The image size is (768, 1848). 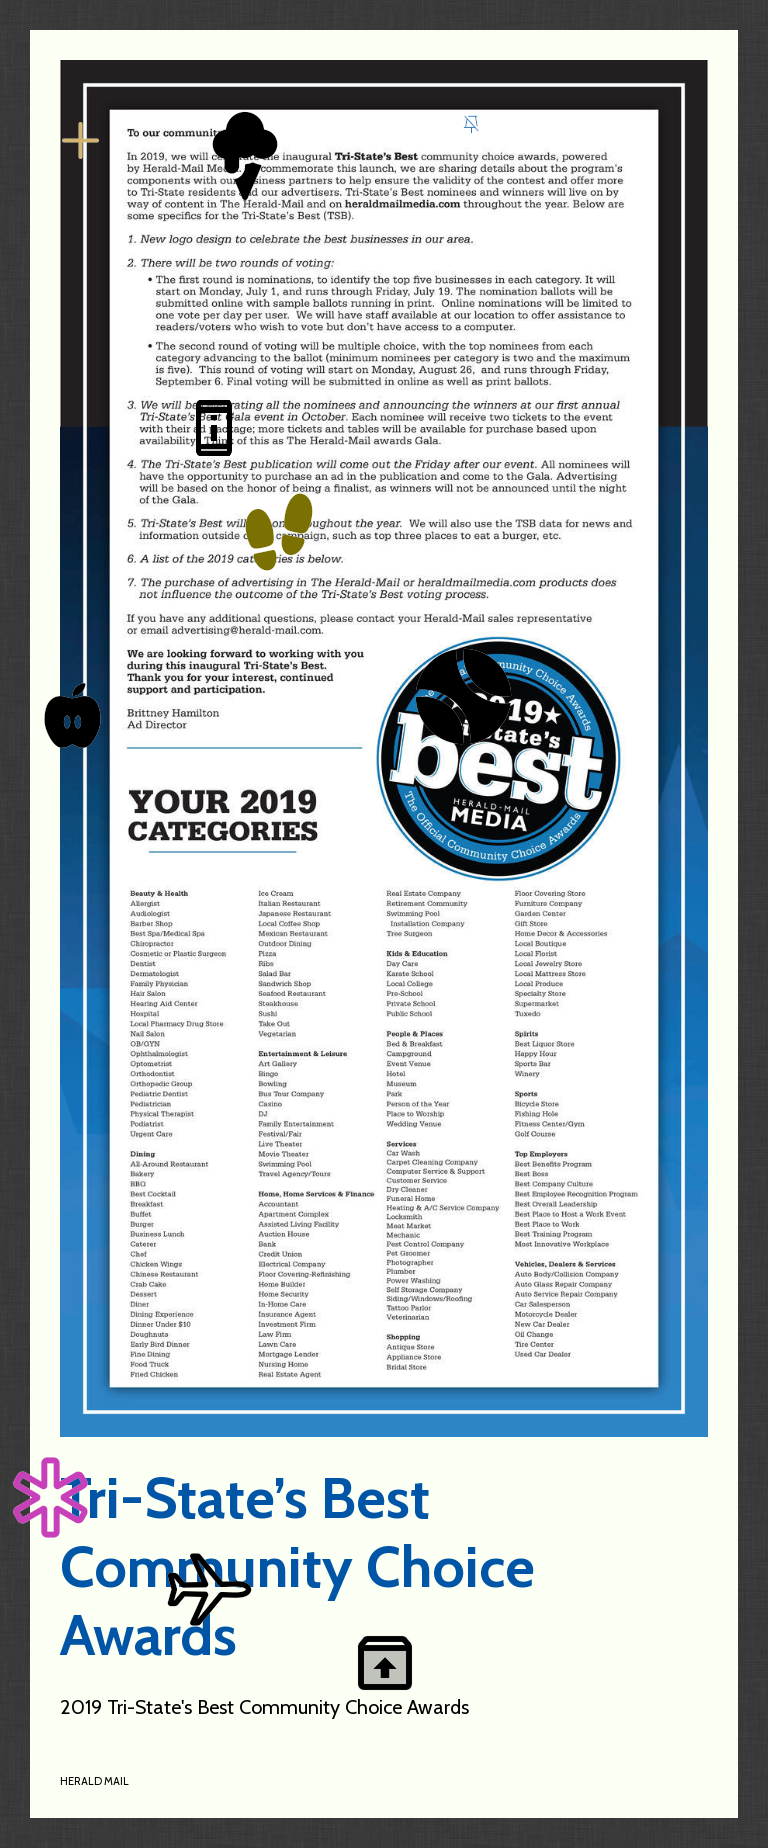 I want to click on view device information, so click(x=214, y=428).